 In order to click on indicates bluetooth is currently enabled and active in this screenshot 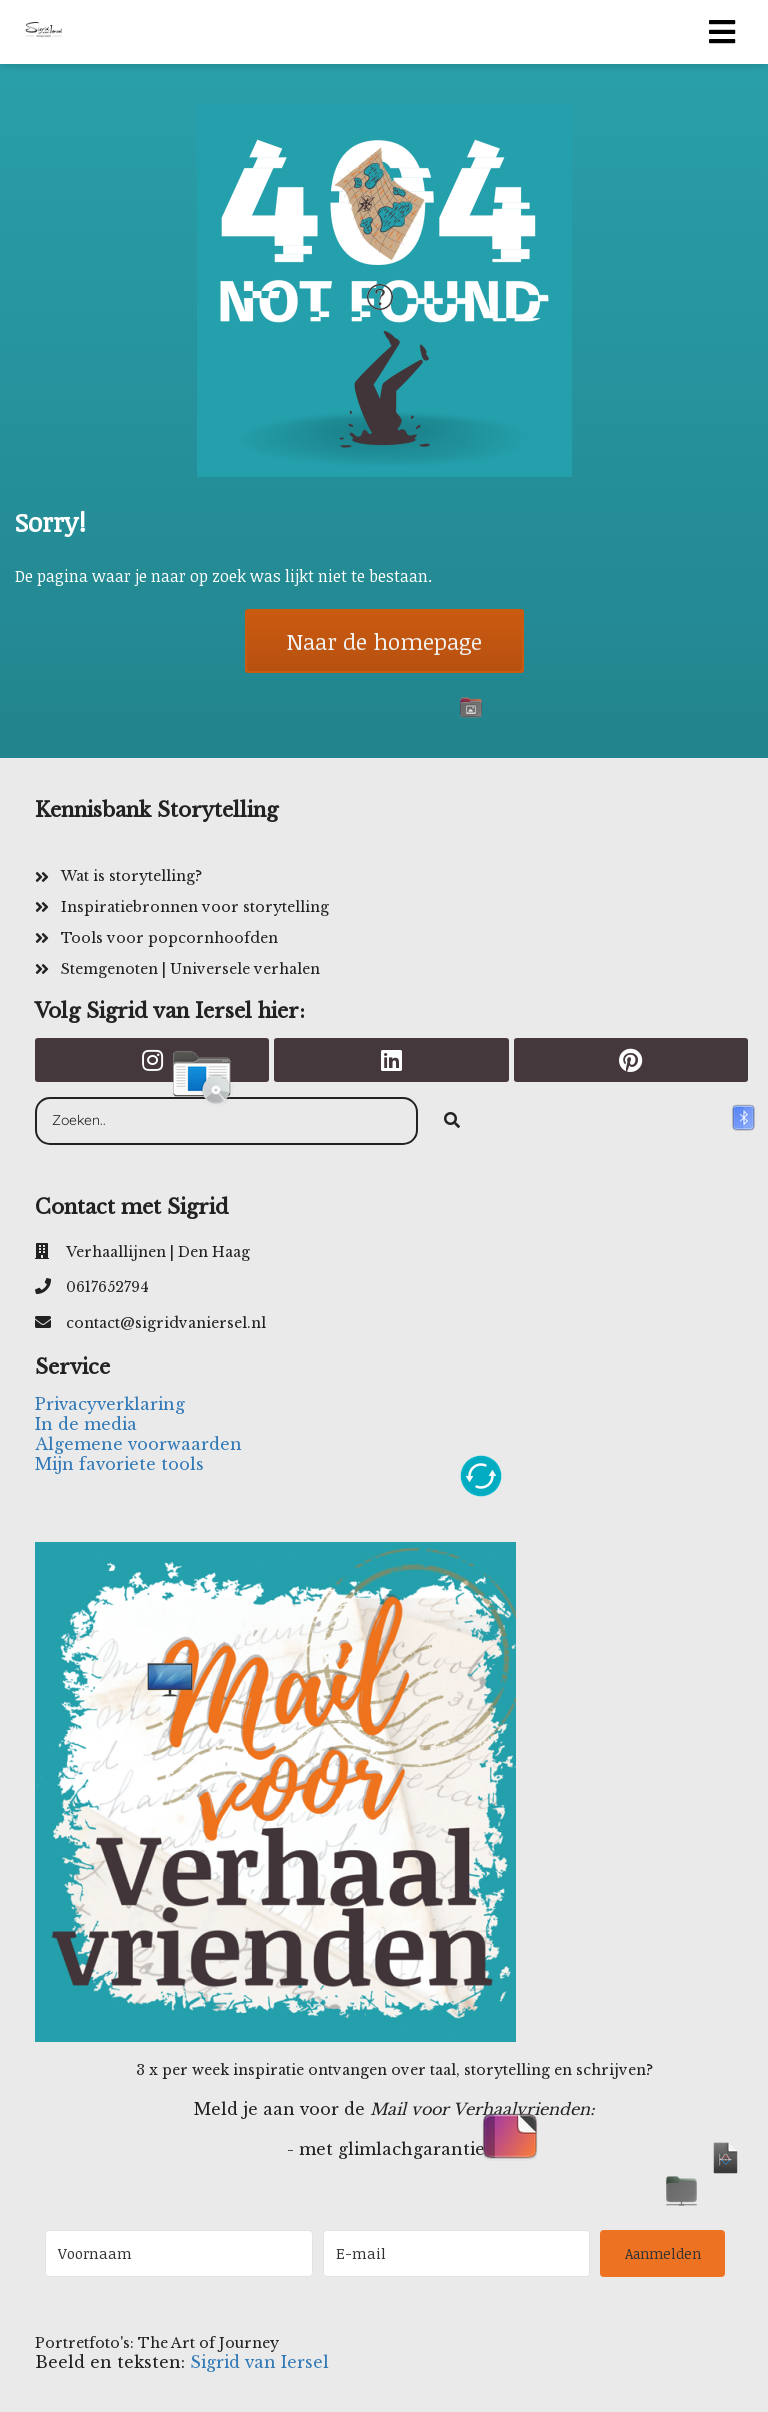, I will do `click(743, 1117)`.